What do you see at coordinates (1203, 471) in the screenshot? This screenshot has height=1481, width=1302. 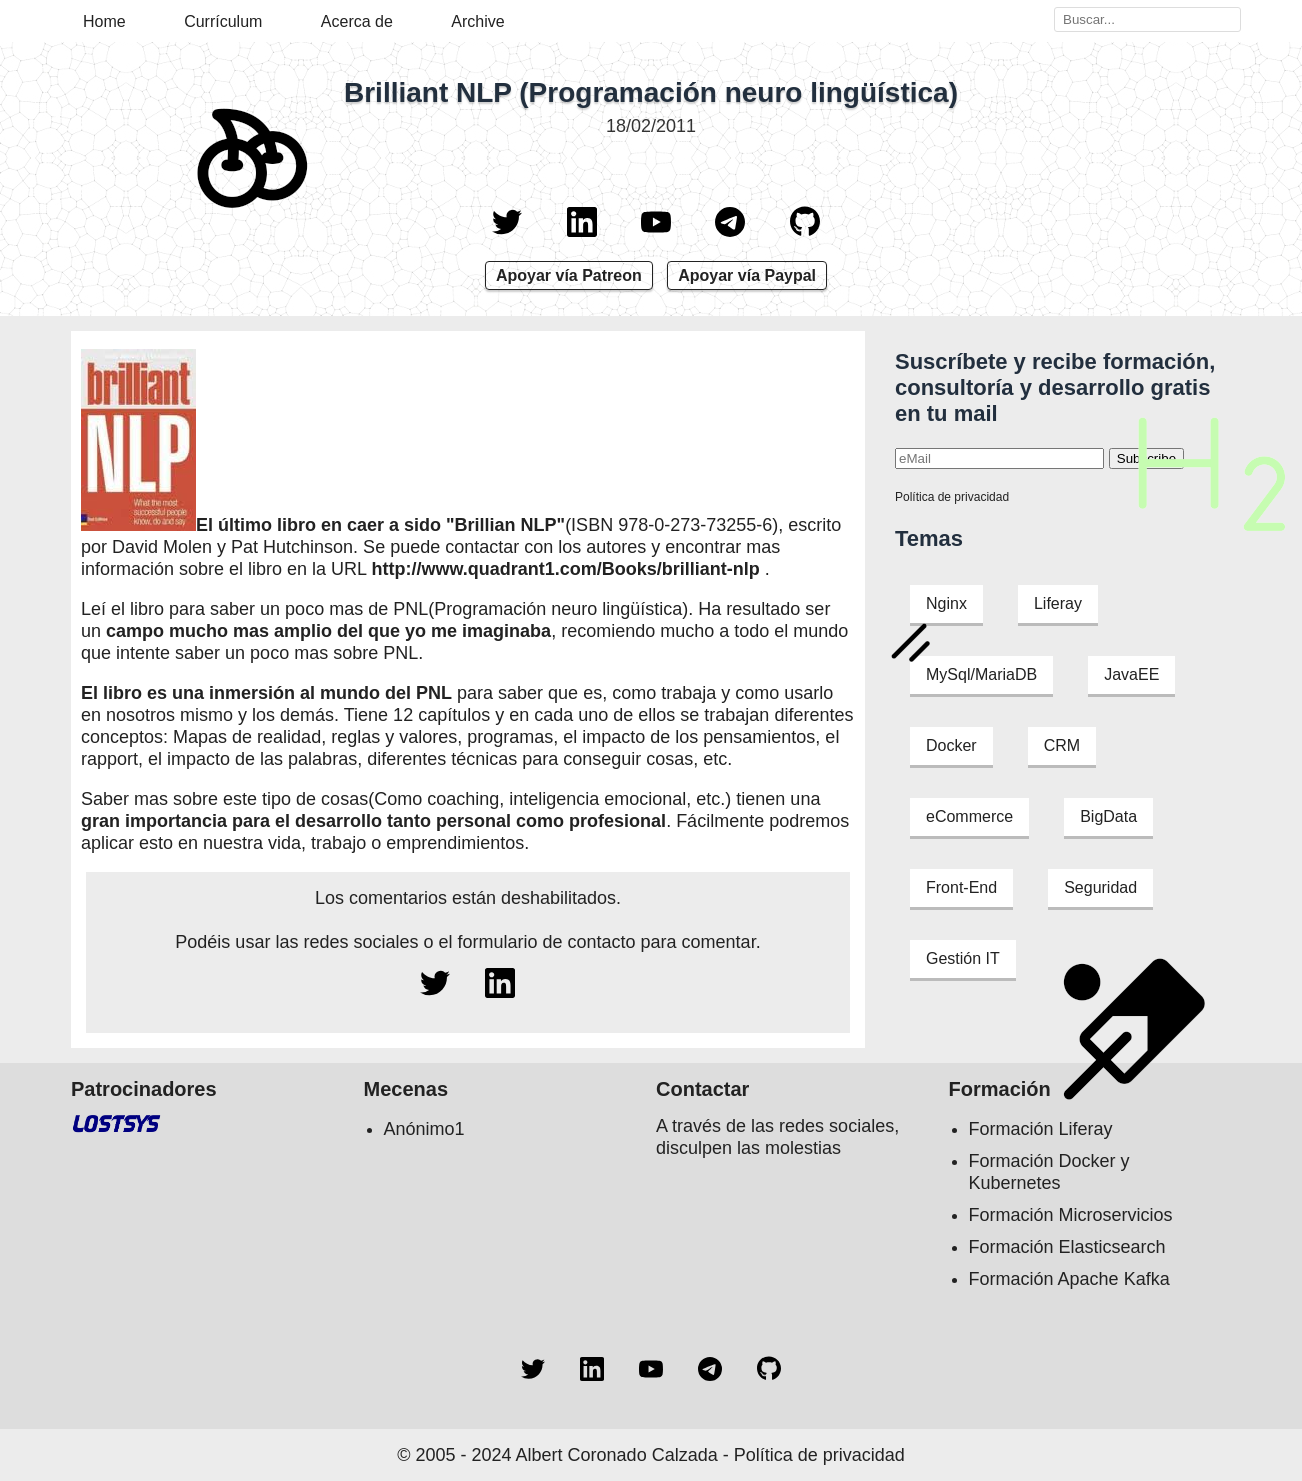 I see `format text as heading level 2` at bounding box center [1203, 471].